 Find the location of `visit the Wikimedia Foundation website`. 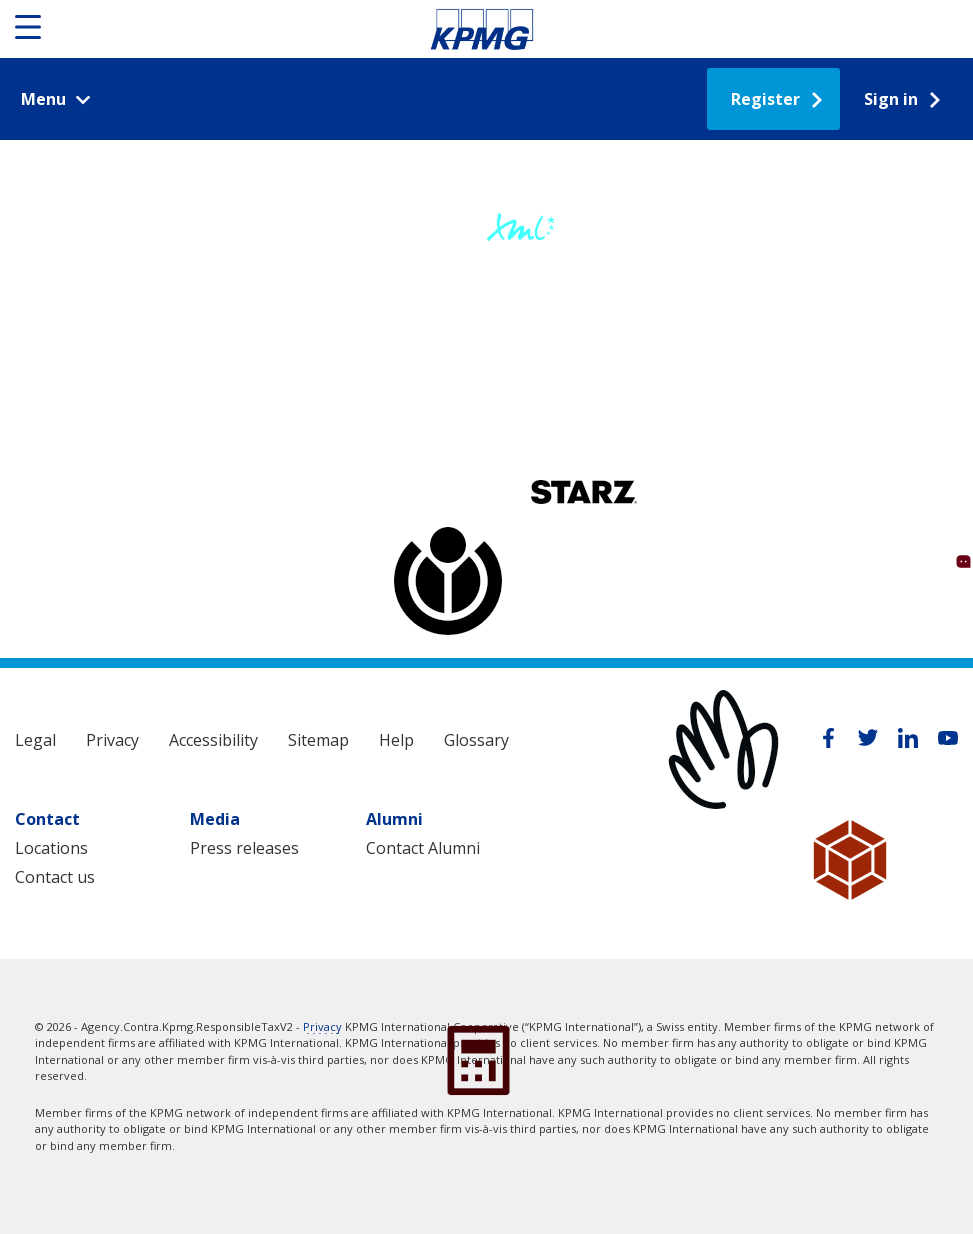

visit the Wikimedia Foundation website is located at coordinates (448, 581).